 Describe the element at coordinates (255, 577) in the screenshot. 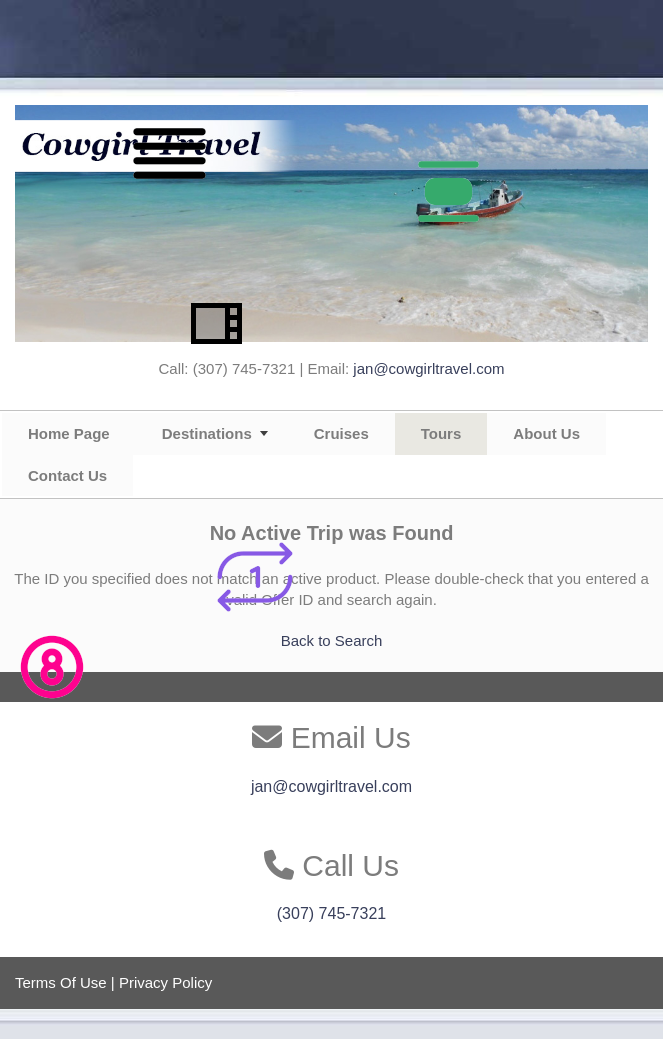

I see `repeat current track once` at that location.